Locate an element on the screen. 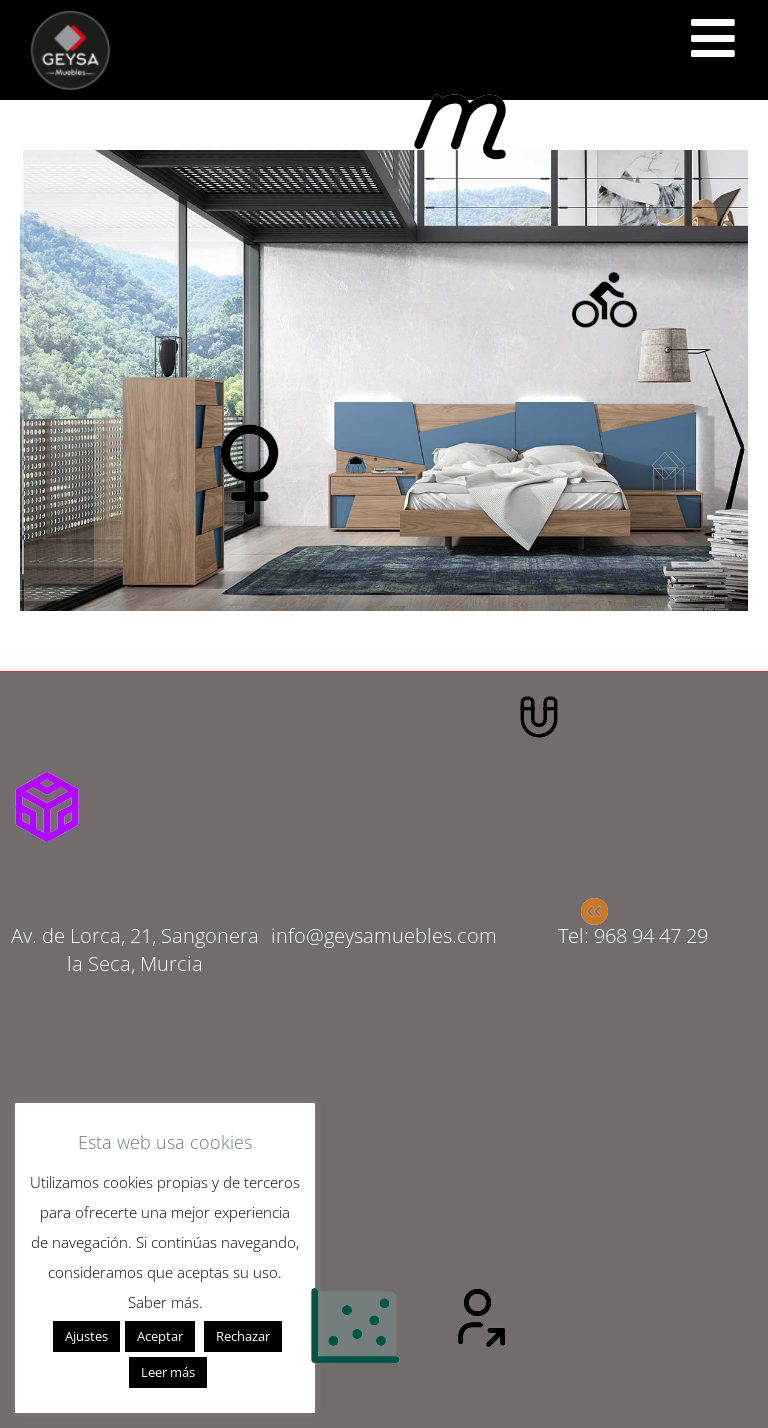 The image size is (768, 1428). attract or pull related items together is located at coordinates (539, 717).